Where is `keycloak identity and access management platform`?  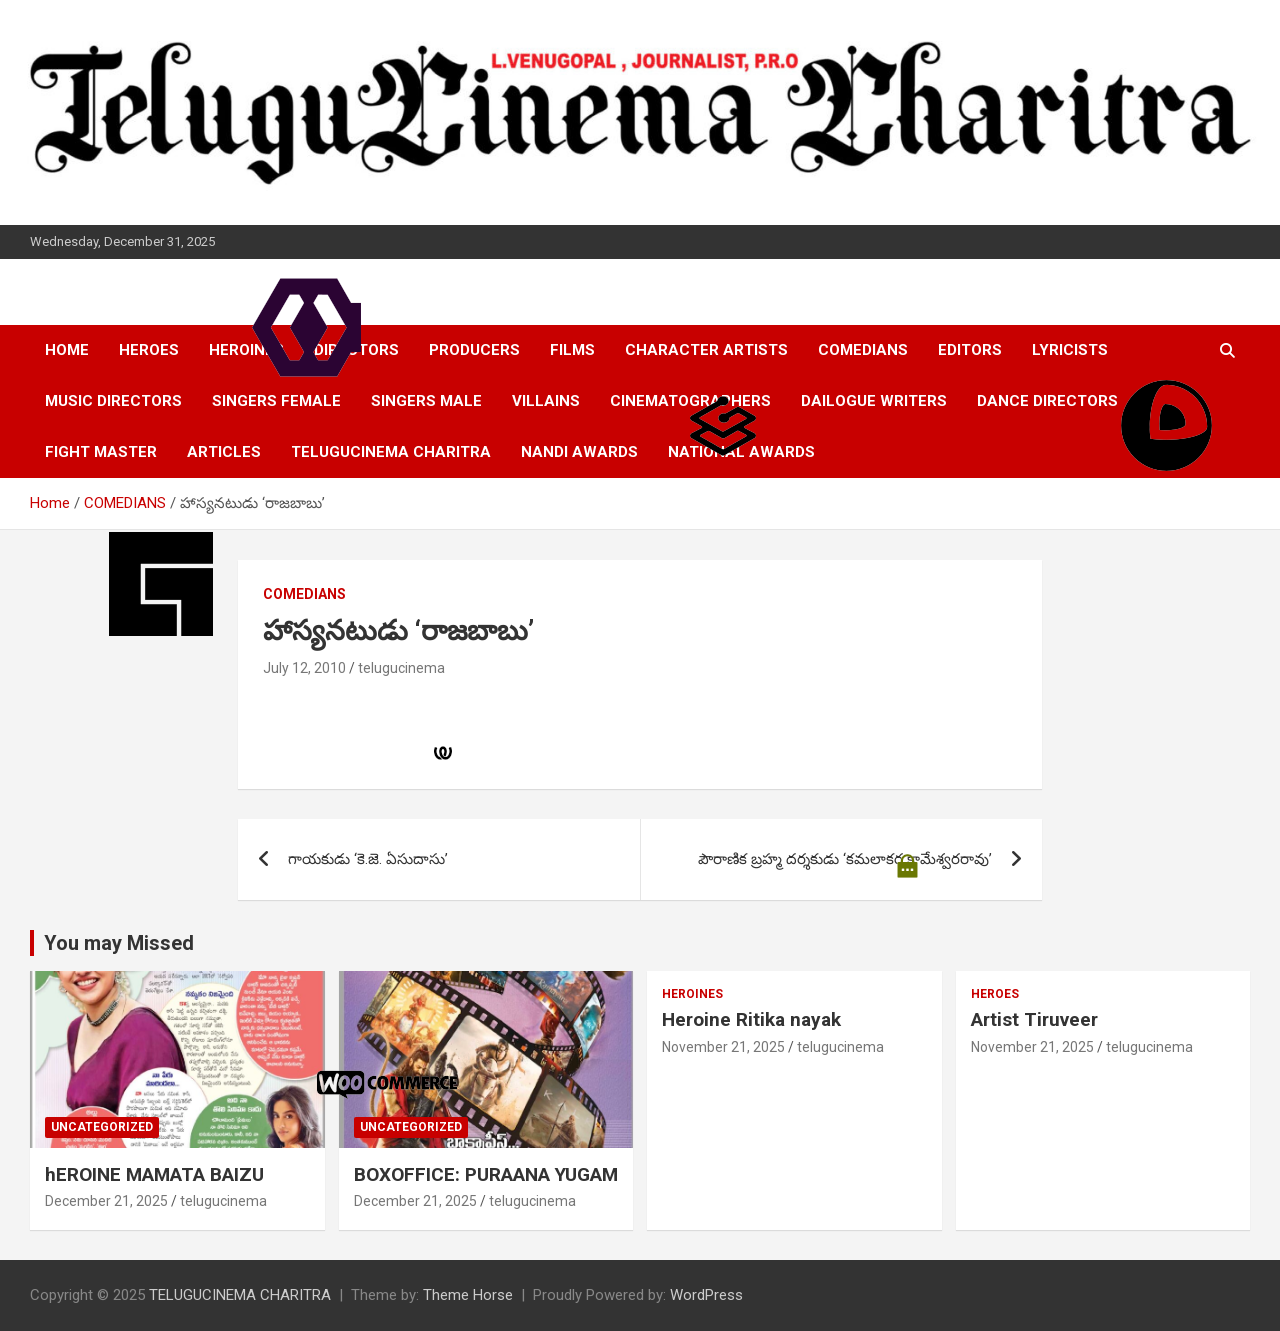
keycloak identity and access management platform is located at coordinates (306, 327).